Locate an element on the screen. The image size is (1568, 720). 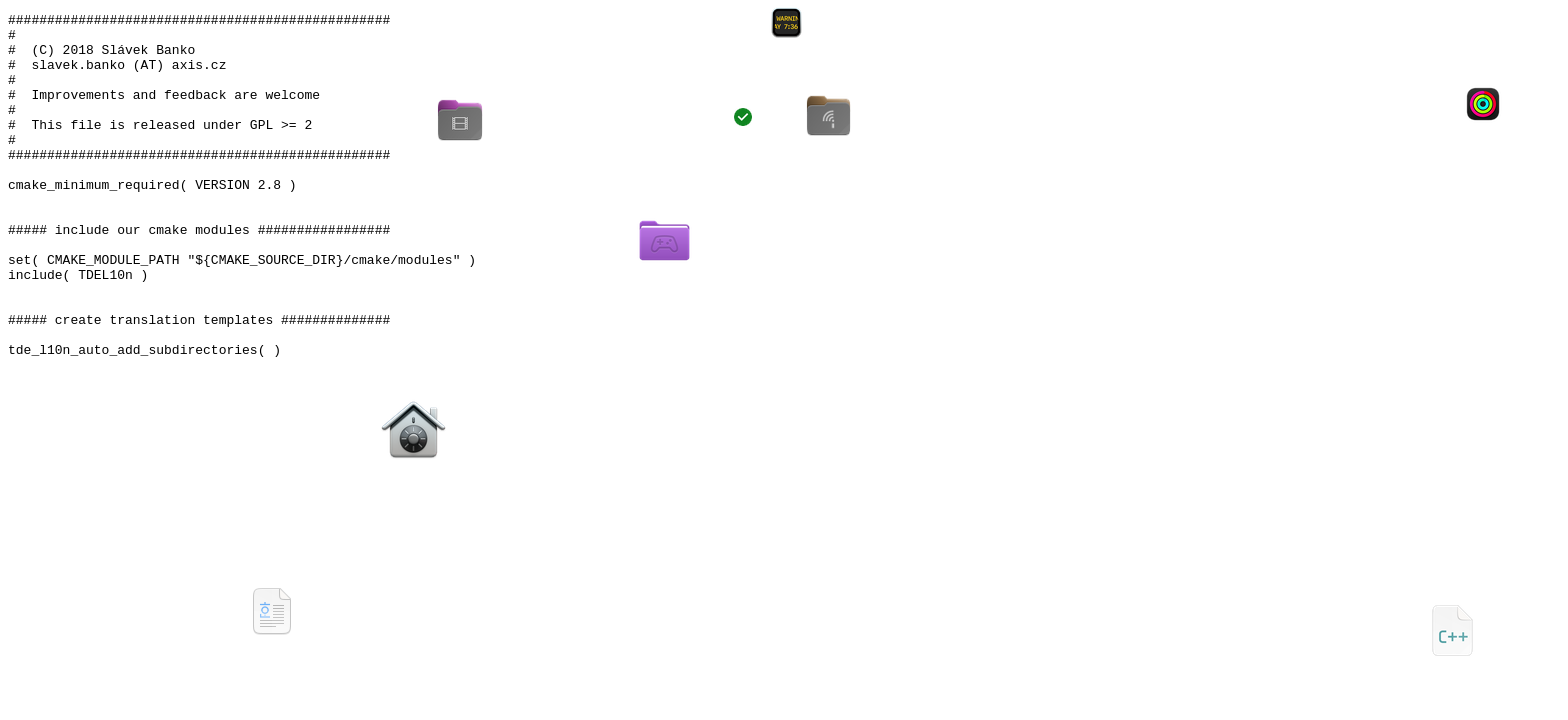
open the console app to view system logs is located at coordinates (786, 22).